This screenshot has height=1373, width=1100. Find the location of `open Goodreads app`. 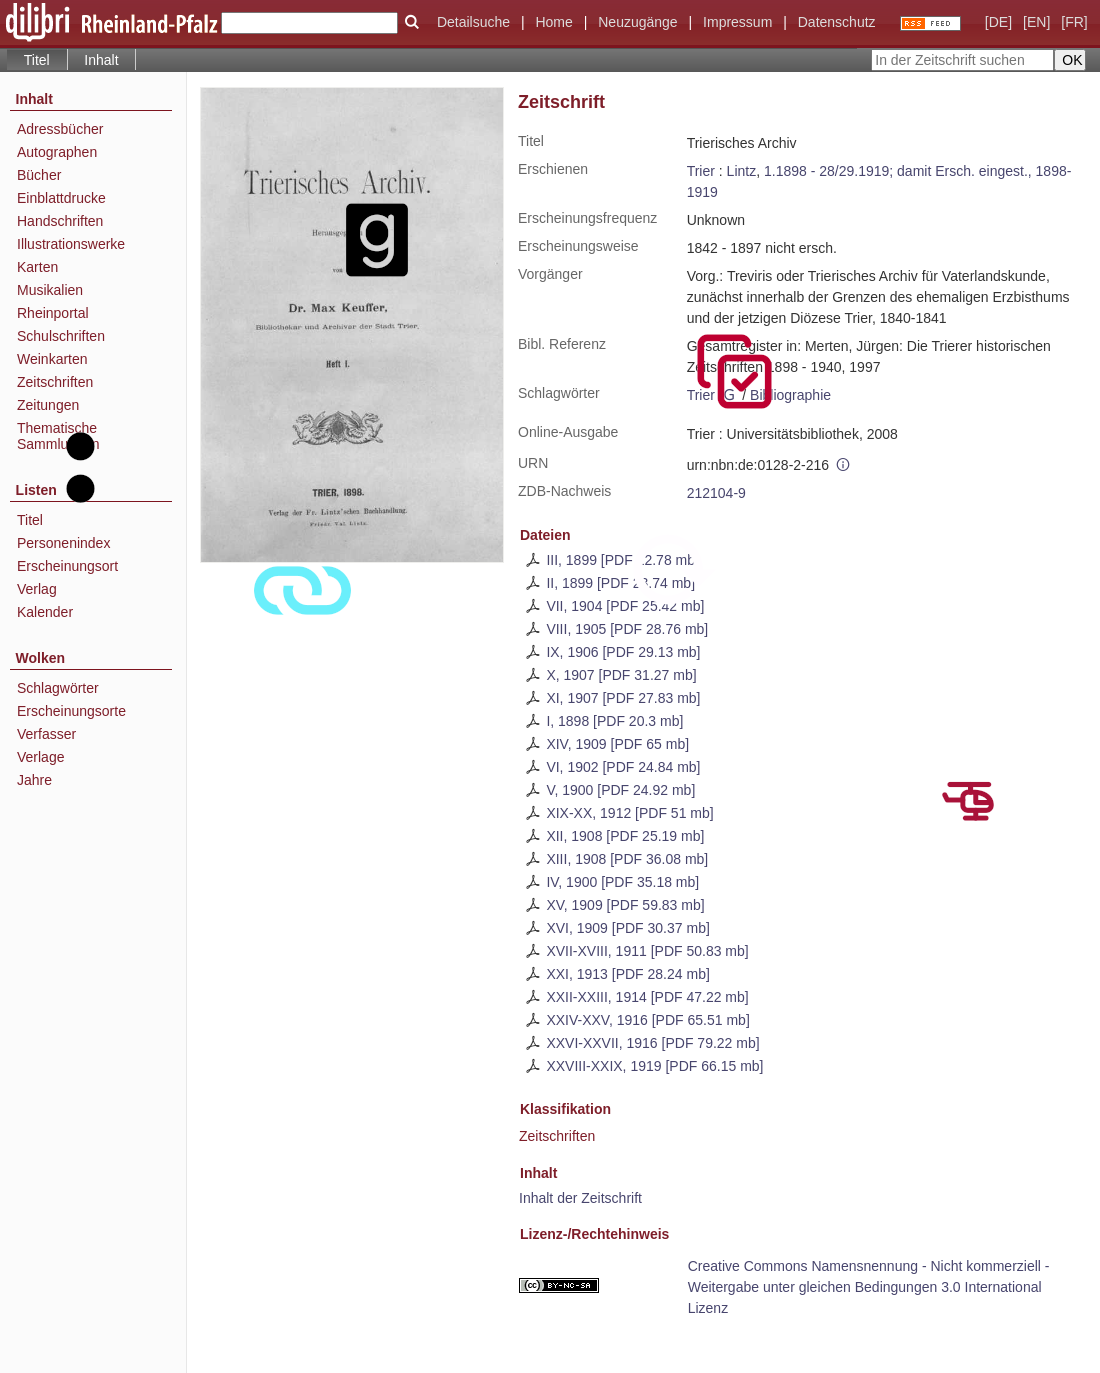

open Goodreads app is located at coordinates (377, 240).